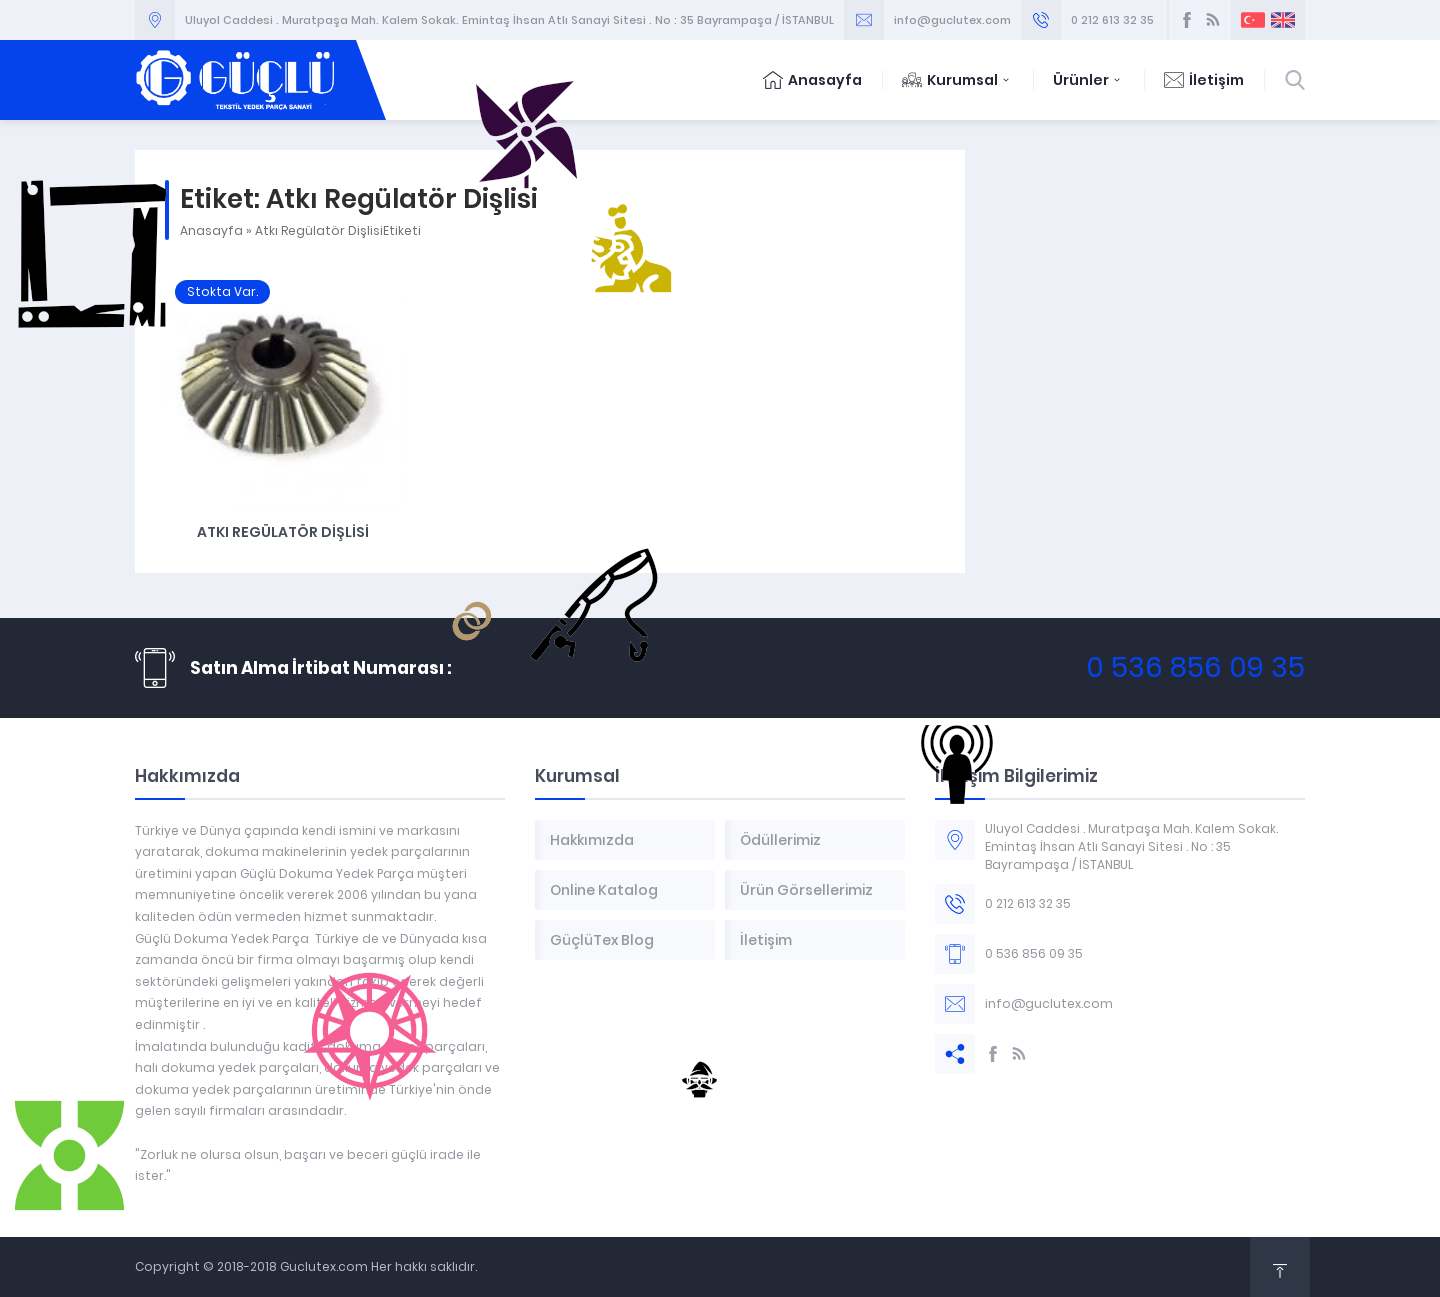  Describe the element at coordinates (594, 605) in the screenshot. I see `access fishing mini-game or activity` at that location.